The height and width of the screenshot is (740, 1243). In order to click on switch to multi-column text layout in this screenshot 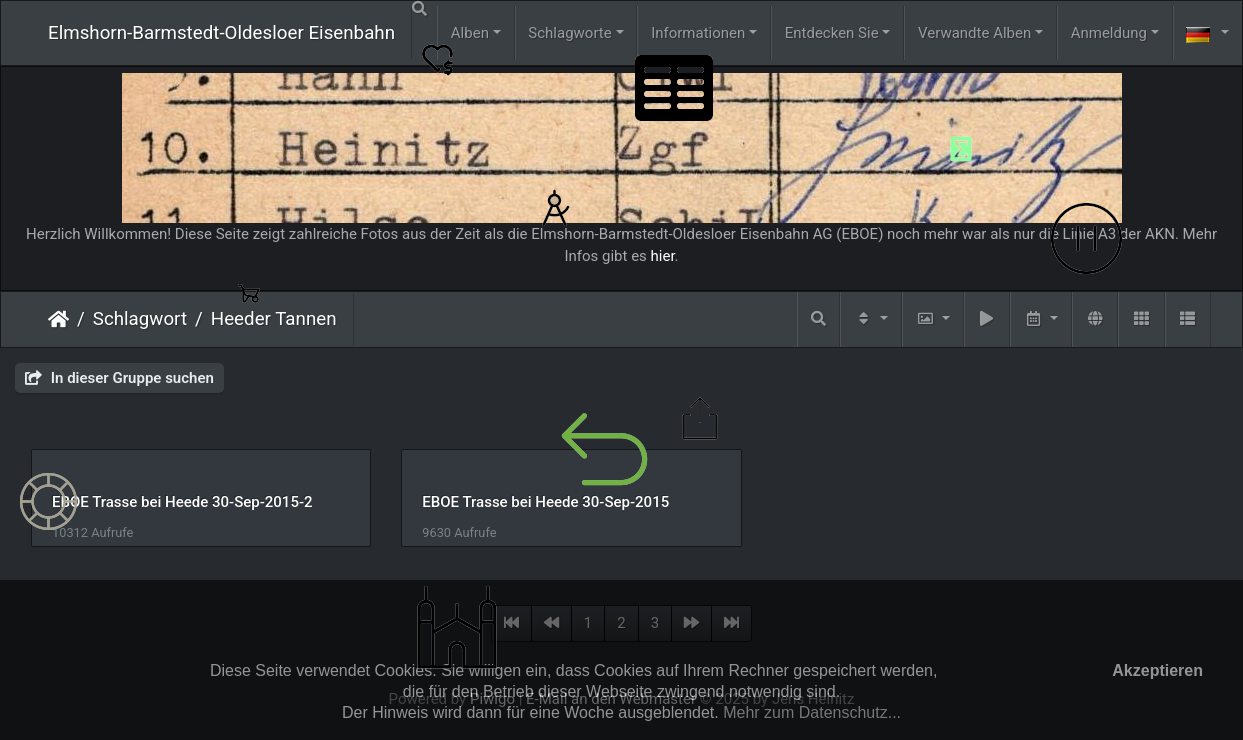, I will do `click(674, 88)`.